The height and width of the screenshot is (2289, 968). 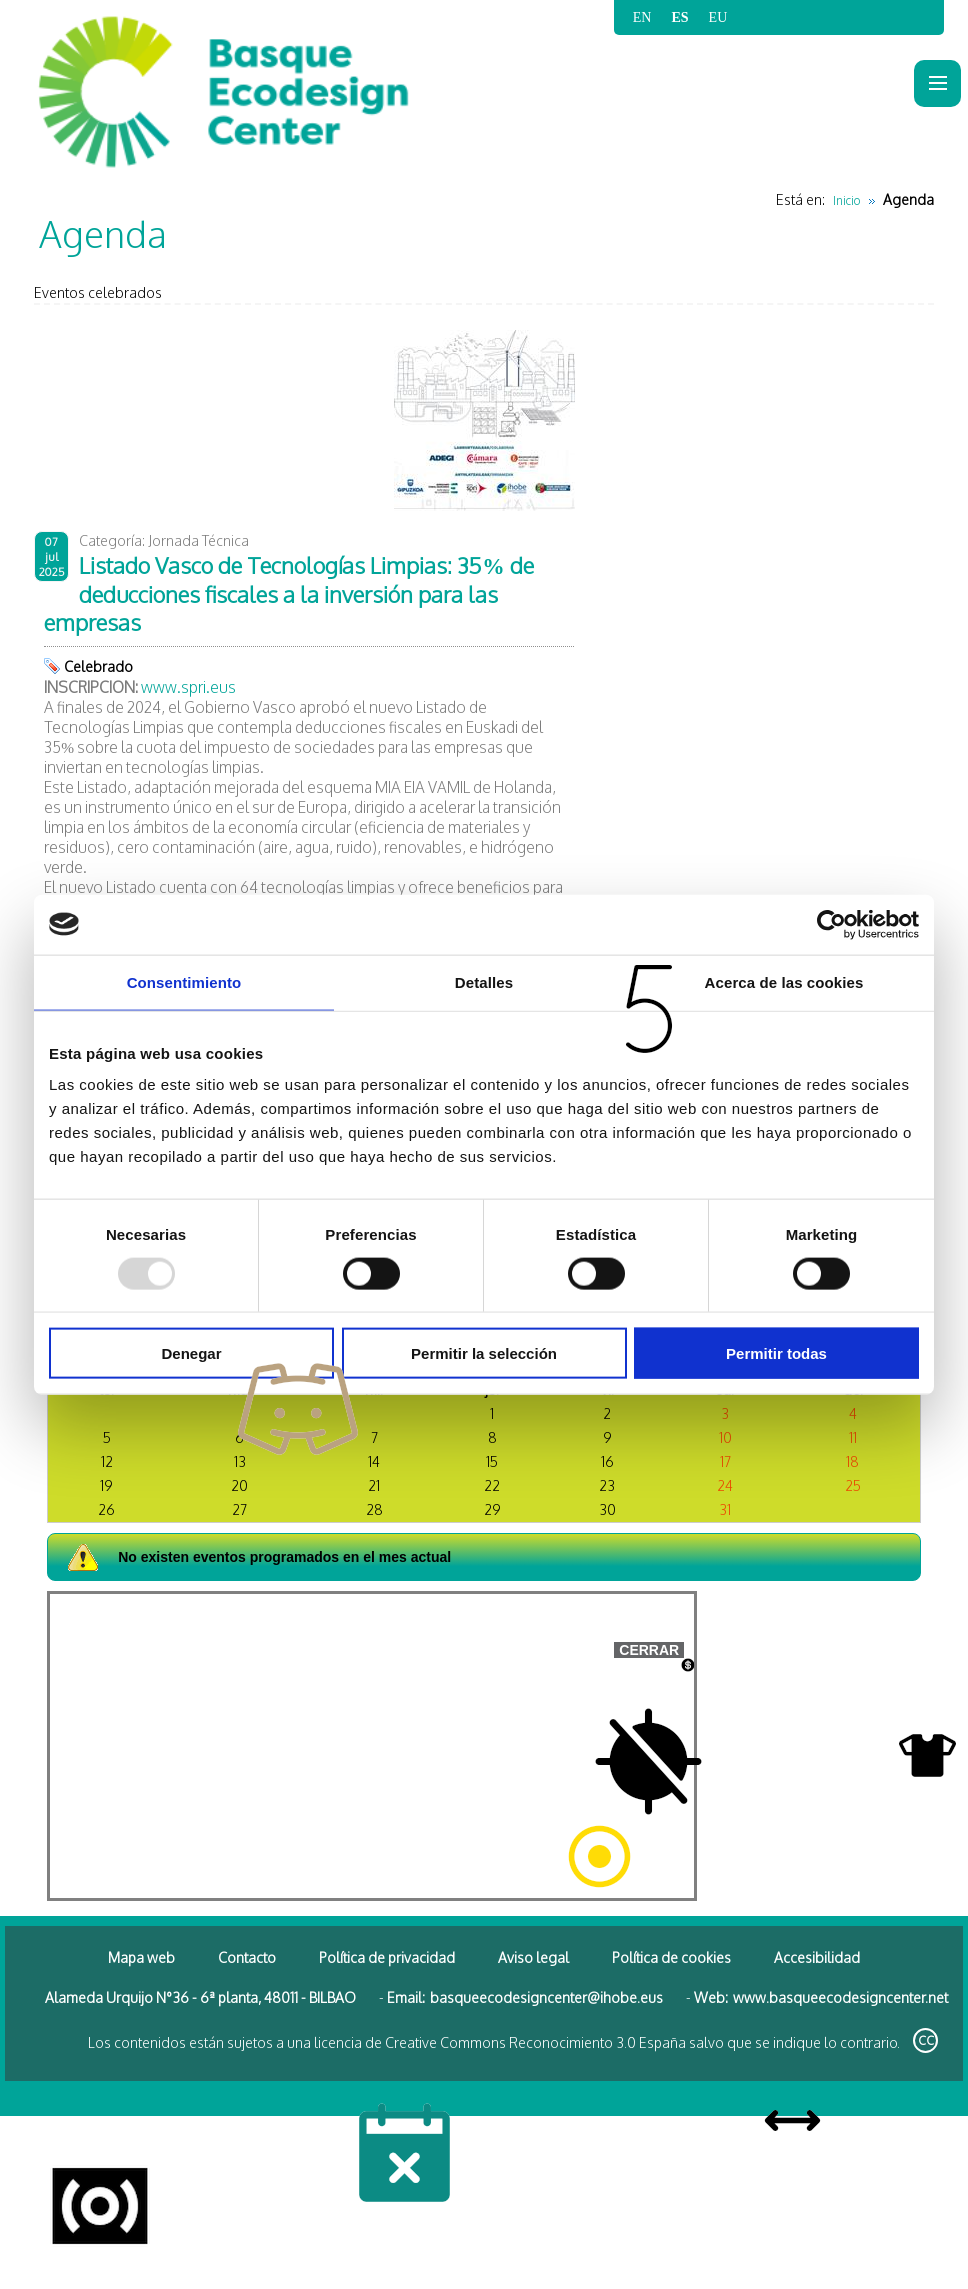 I want to click on browse clothing or apparel items, so click(x=927, y=1755).